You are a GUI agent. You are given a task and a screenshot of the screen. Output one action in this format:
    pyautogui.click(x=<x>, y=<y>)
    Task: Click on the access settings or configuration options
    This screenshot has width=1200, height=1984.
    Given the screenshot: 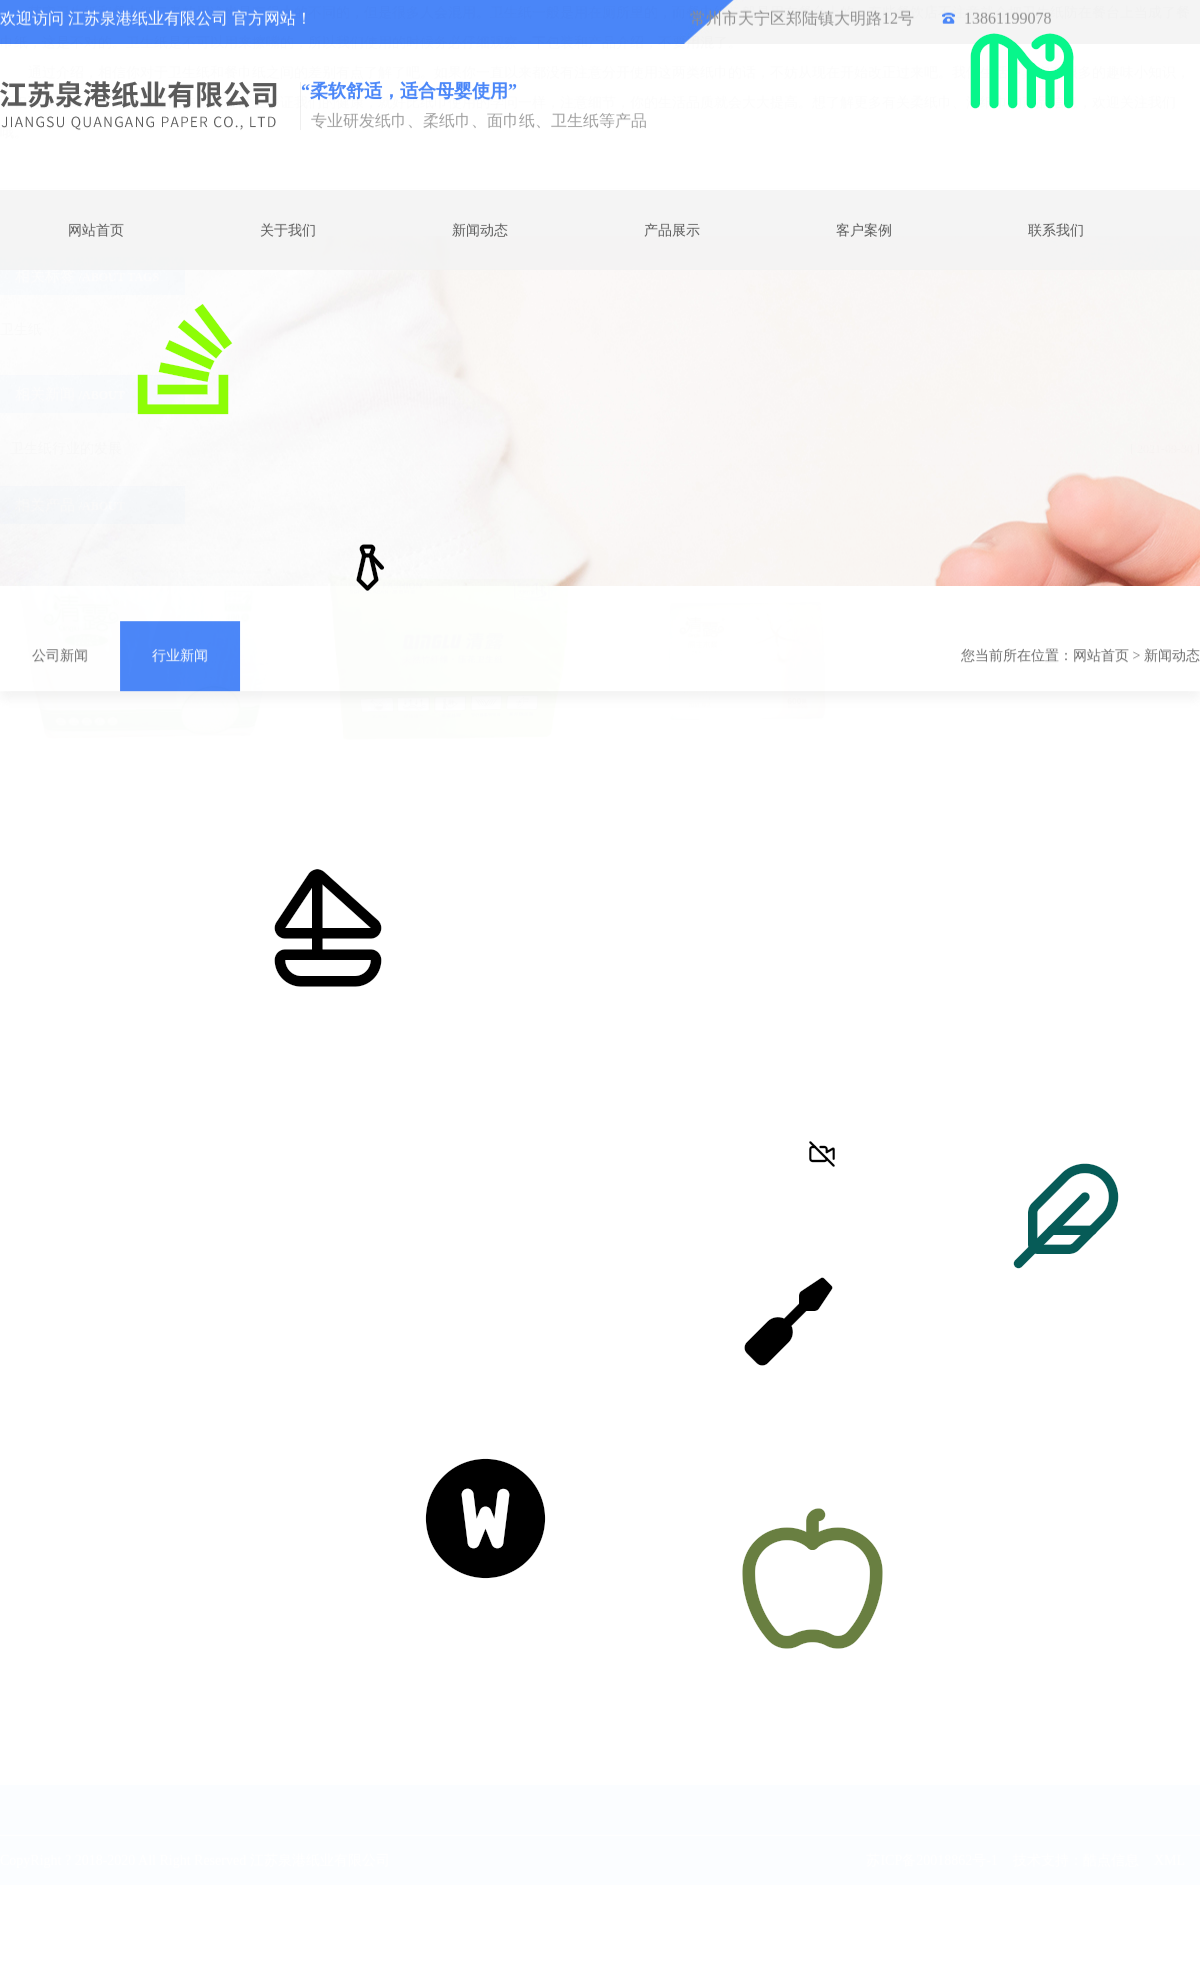 What is the action you would take?
    pyautogui.click(x=788, y=1321)
    